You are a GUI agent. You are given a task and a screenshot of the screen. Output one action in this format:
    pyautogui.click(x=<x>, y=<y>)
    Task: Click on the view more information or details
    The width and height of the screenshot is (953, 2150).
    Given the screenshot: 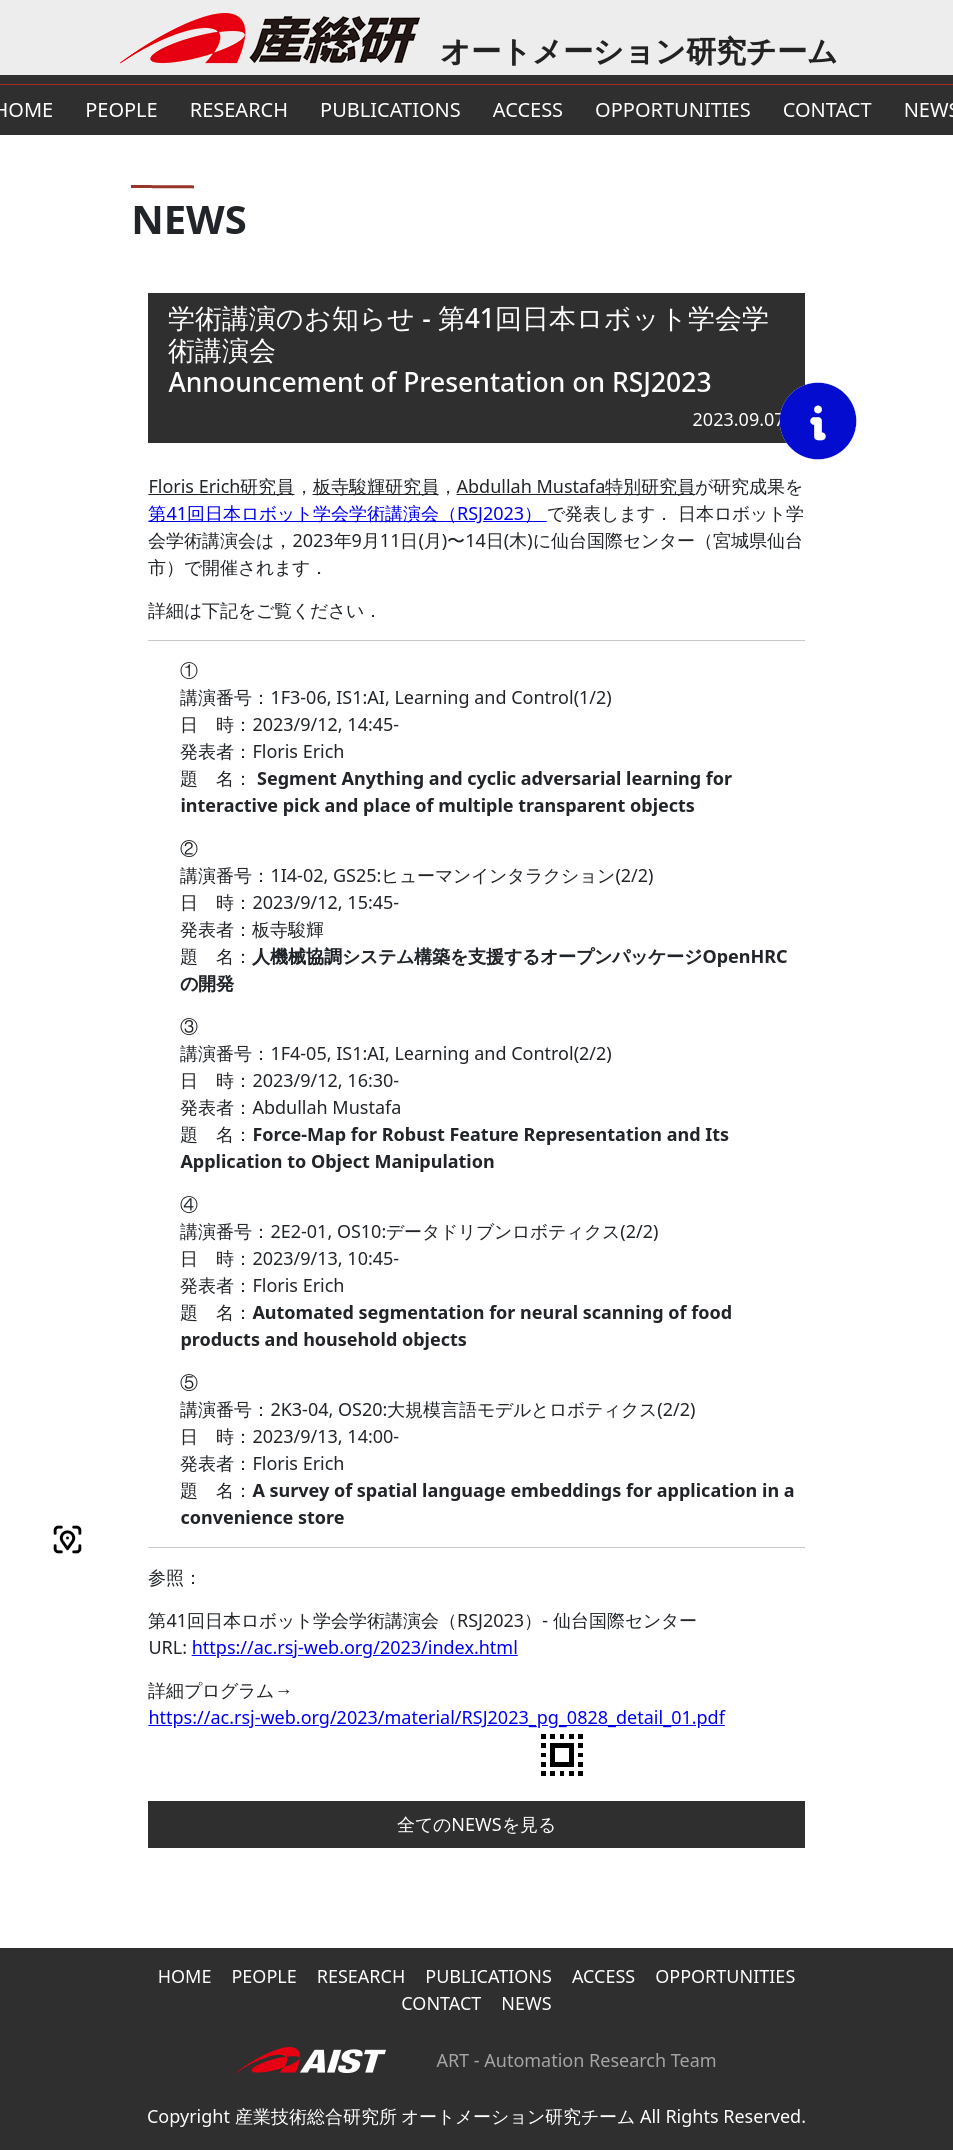 What is the action you would take?
    pyautogui.click(x=818, y=421)
    